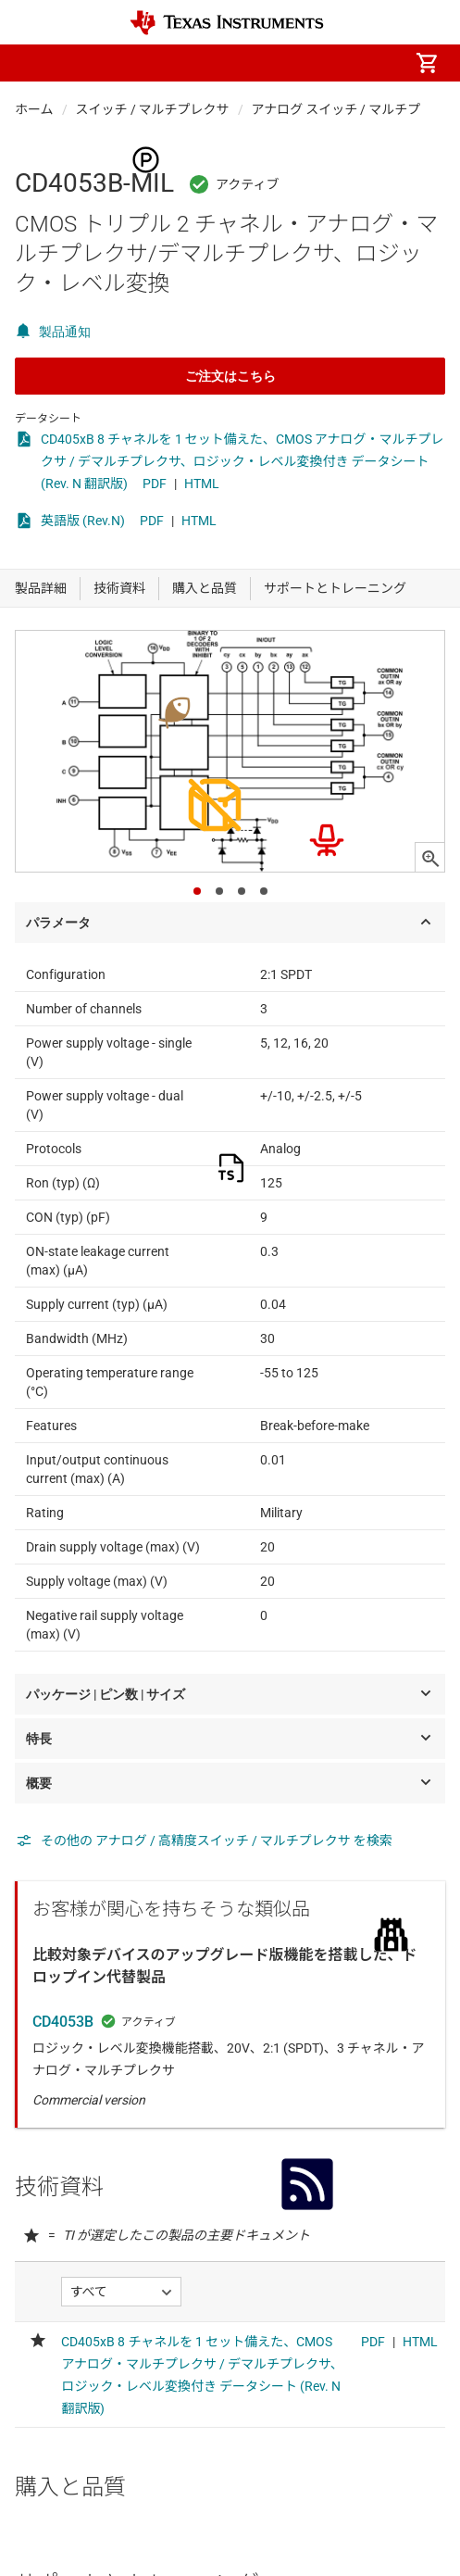 Image resolution: width=460 pixels, height=2576 pixels. What do you see at coordinates (391, 1934) in the screenshot?
I see `indicates a hindu temple or religious site` at bounding box center [391, 1934].